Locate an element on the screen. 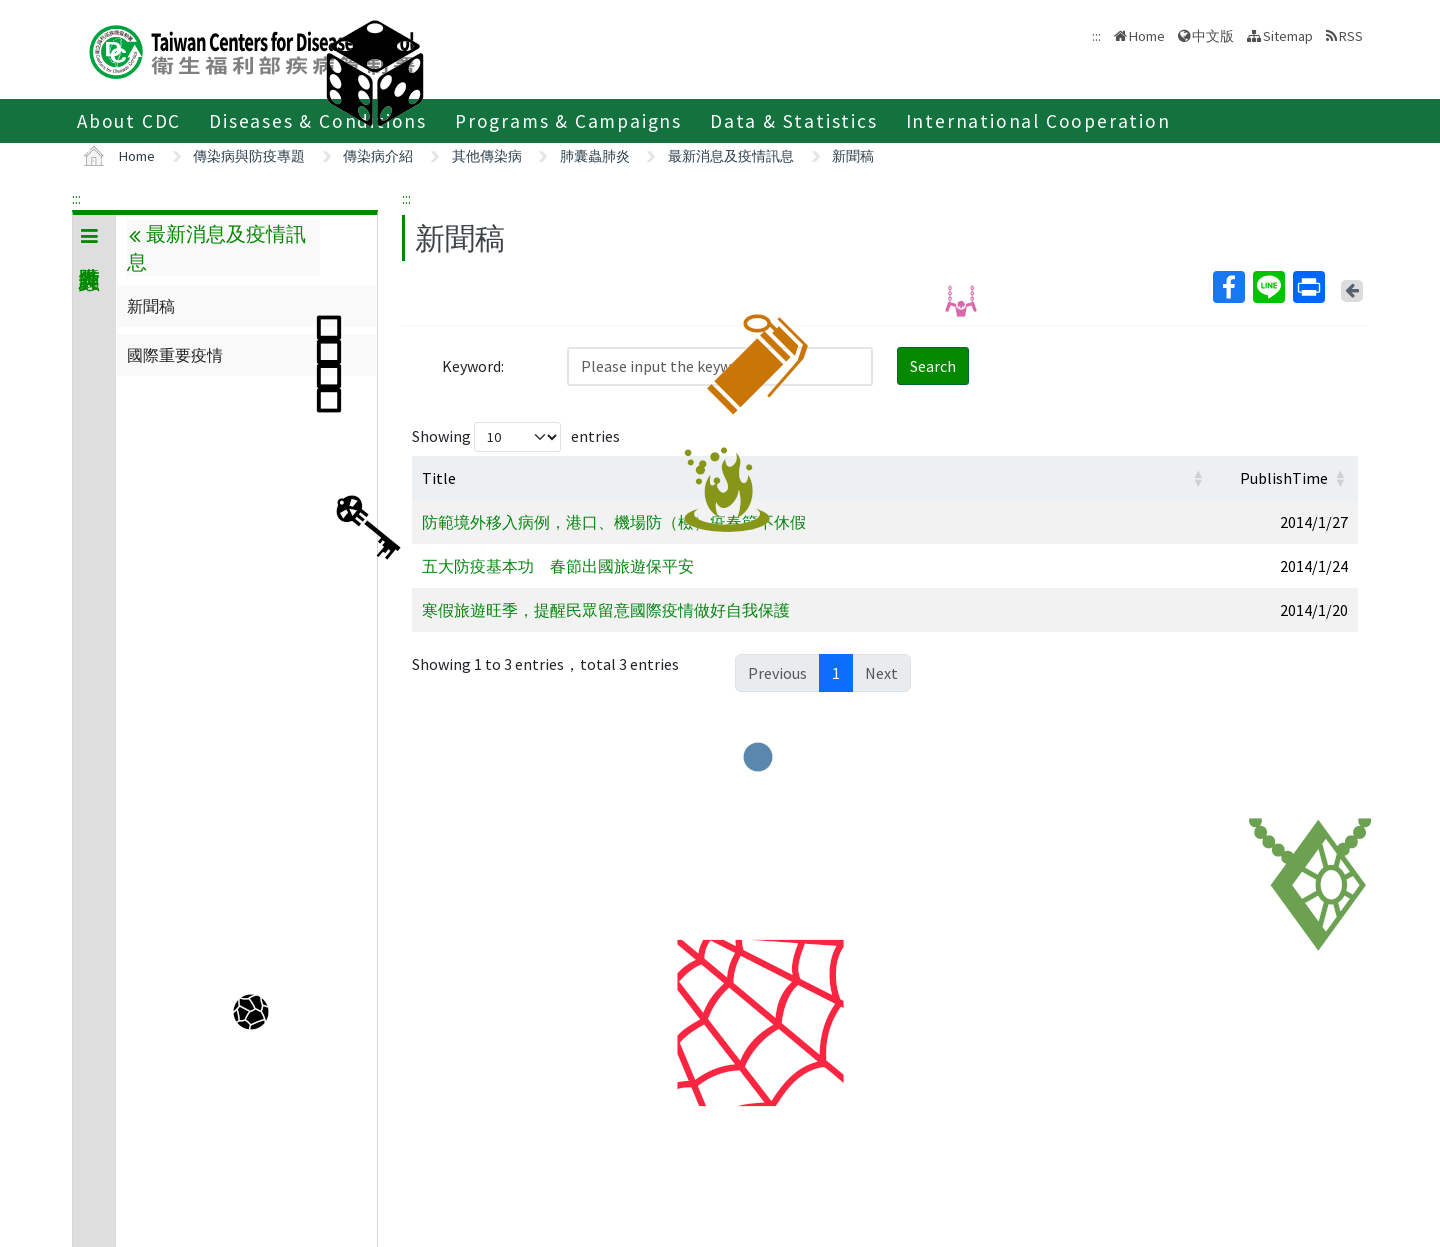  roll the dice or randomize is located at coordinates (375, 74).